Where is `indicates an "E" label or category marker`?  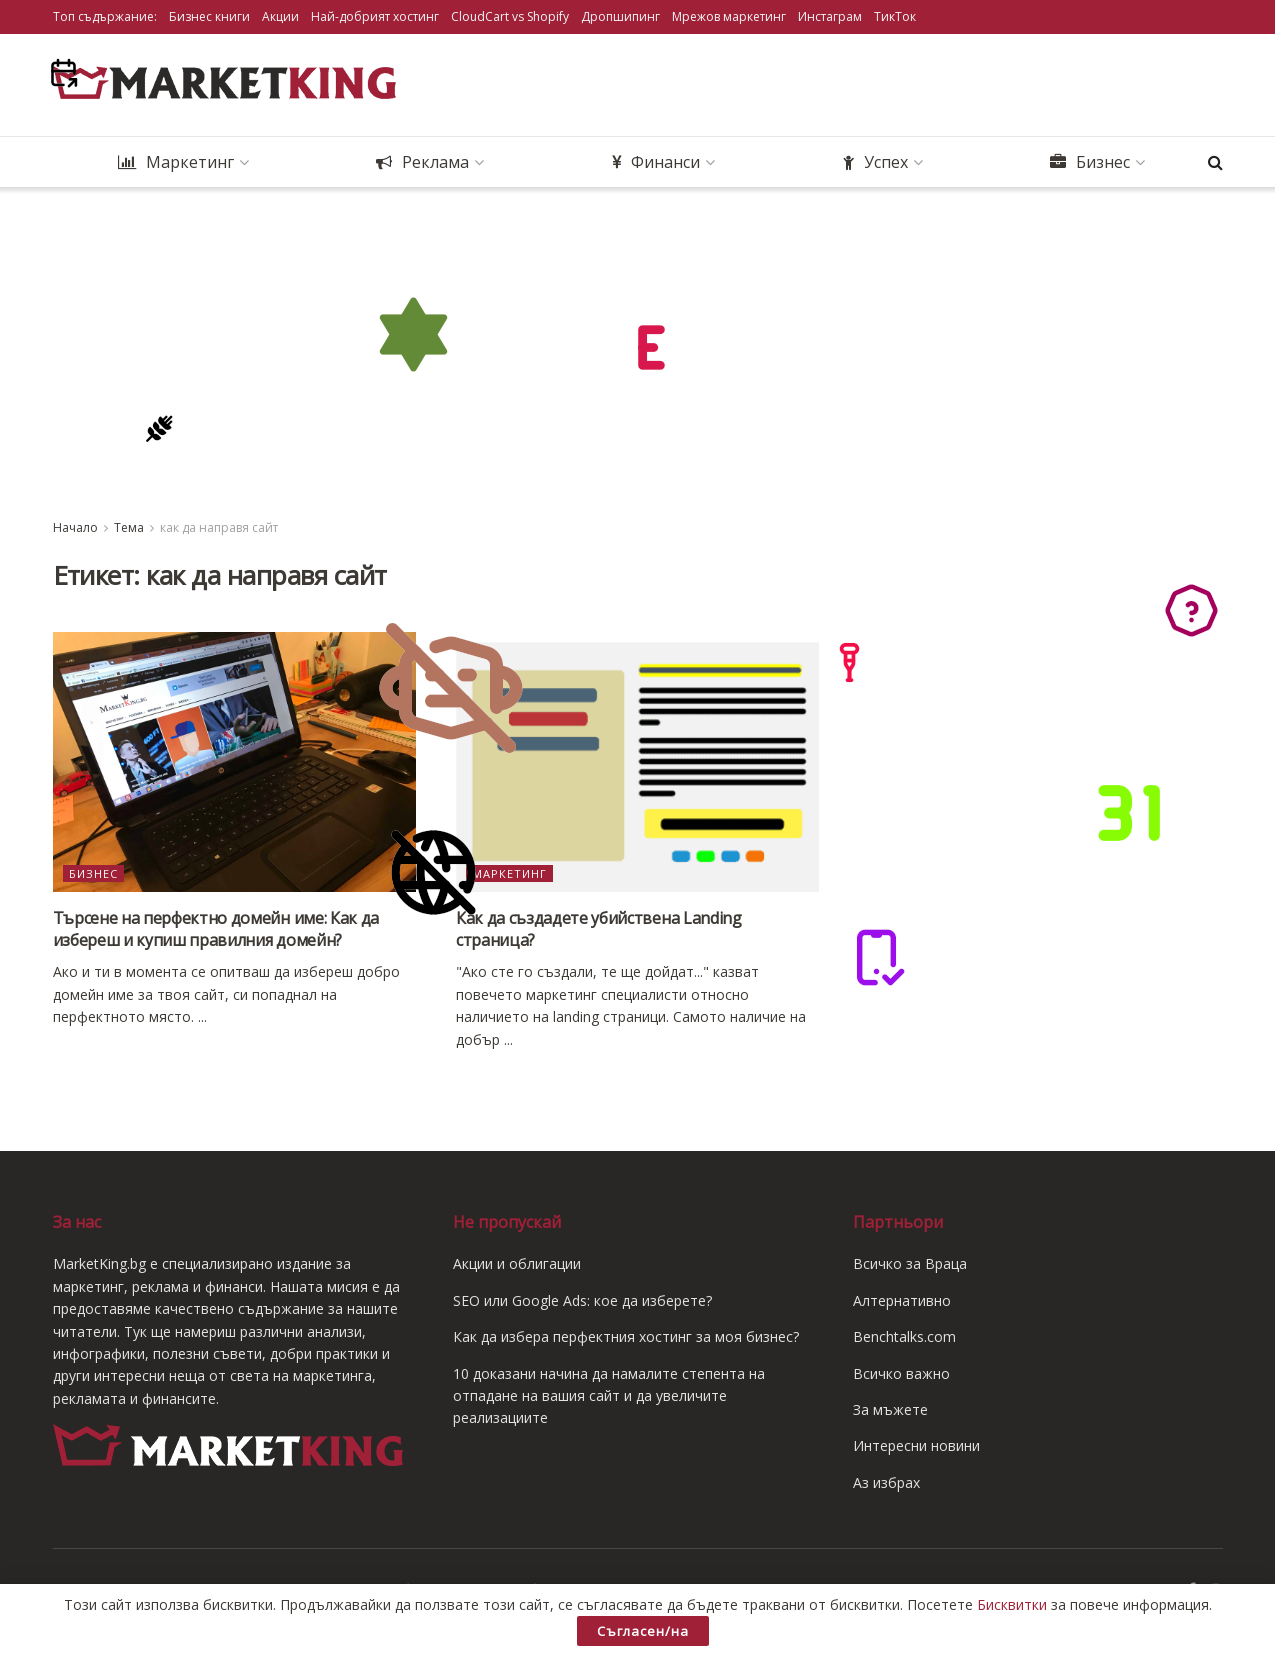 indicates an "E" label or category marker is located at coordinates (651, 347).